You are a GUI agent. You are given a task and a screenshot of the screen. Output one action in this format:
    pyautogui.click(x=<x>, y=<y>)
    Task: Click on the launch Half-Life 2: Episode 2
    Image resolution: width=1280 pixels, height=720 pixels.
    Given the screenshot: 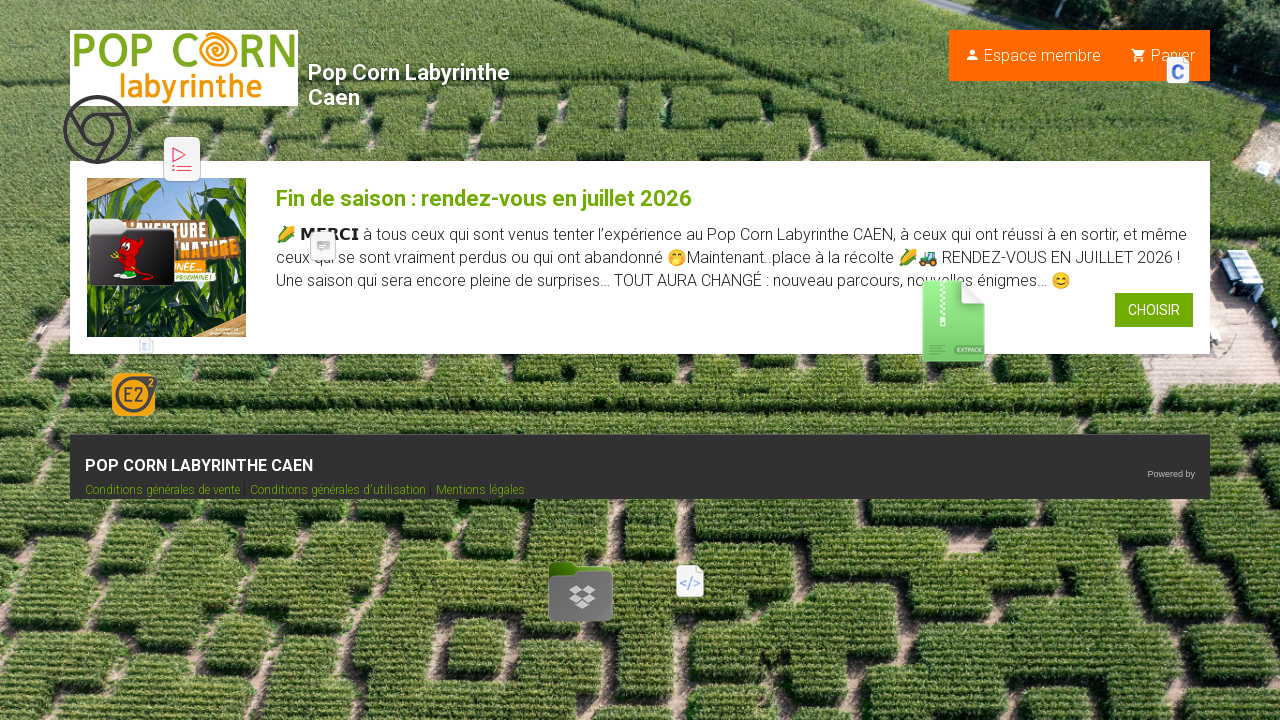 What is the action you would take?
    pyautogui.click(x=133, y=394)
    